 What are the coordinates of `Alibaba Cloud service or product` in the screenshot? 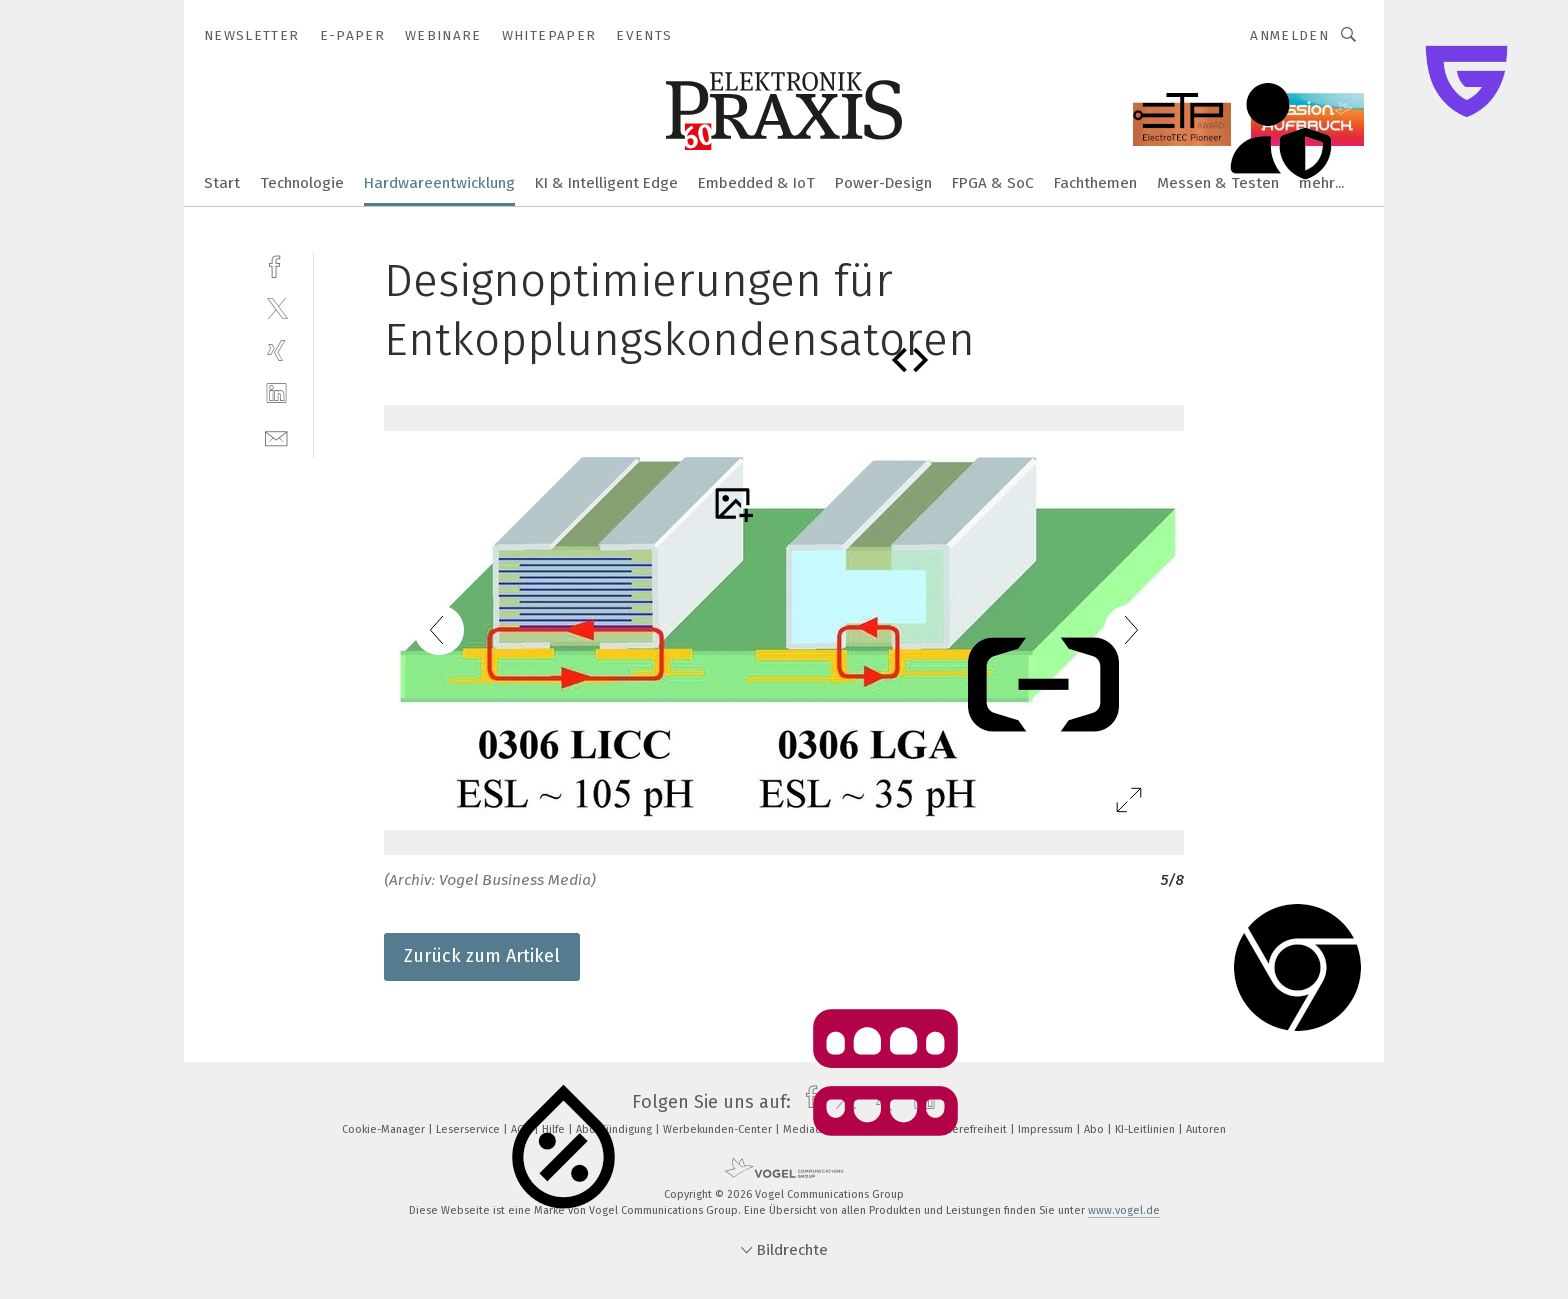 It's located at (1043, 684).